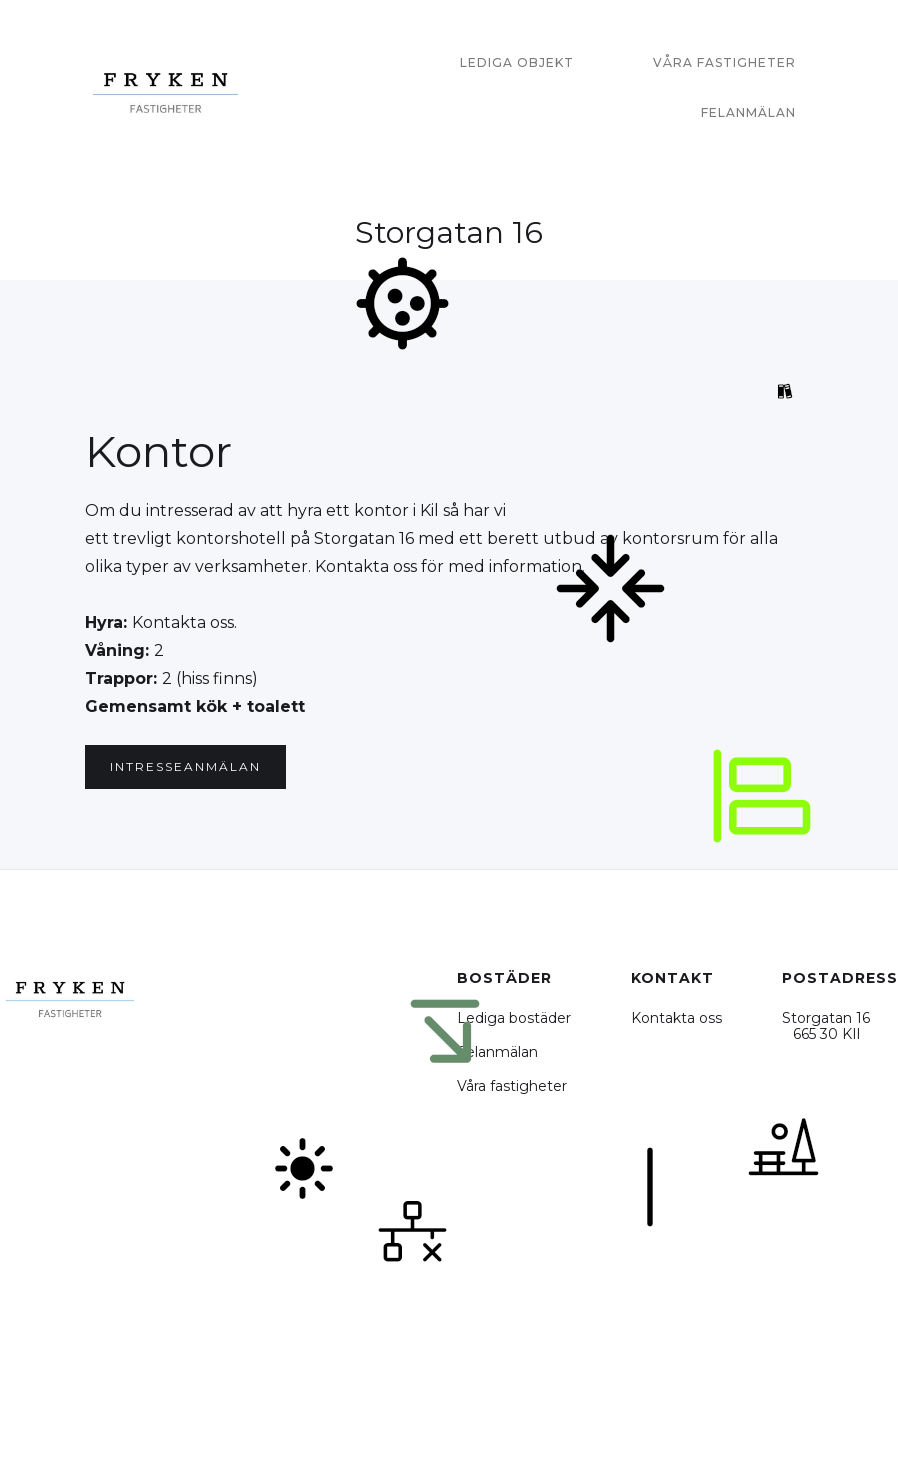 The height and width of the screenshot is (1466, 898). Describe the element at coordinates (650, 1187) in the screenshot. I see `vertical divider or separator between UI elements` at that location.